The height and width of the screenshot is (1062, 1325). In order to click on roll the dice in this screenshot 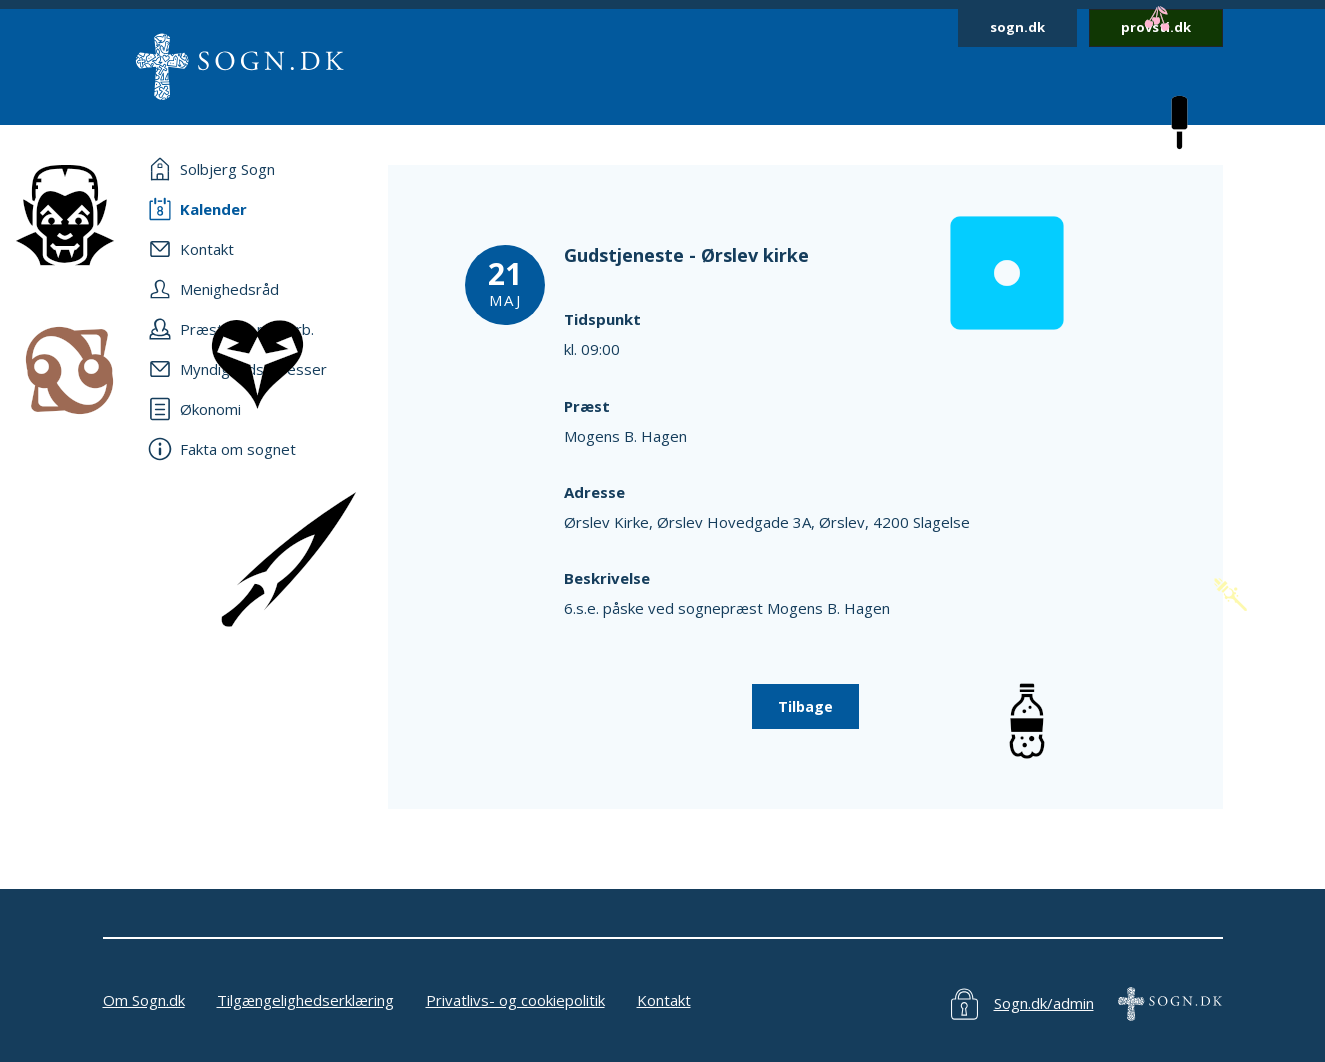, I will do `click(1007, 273)`.